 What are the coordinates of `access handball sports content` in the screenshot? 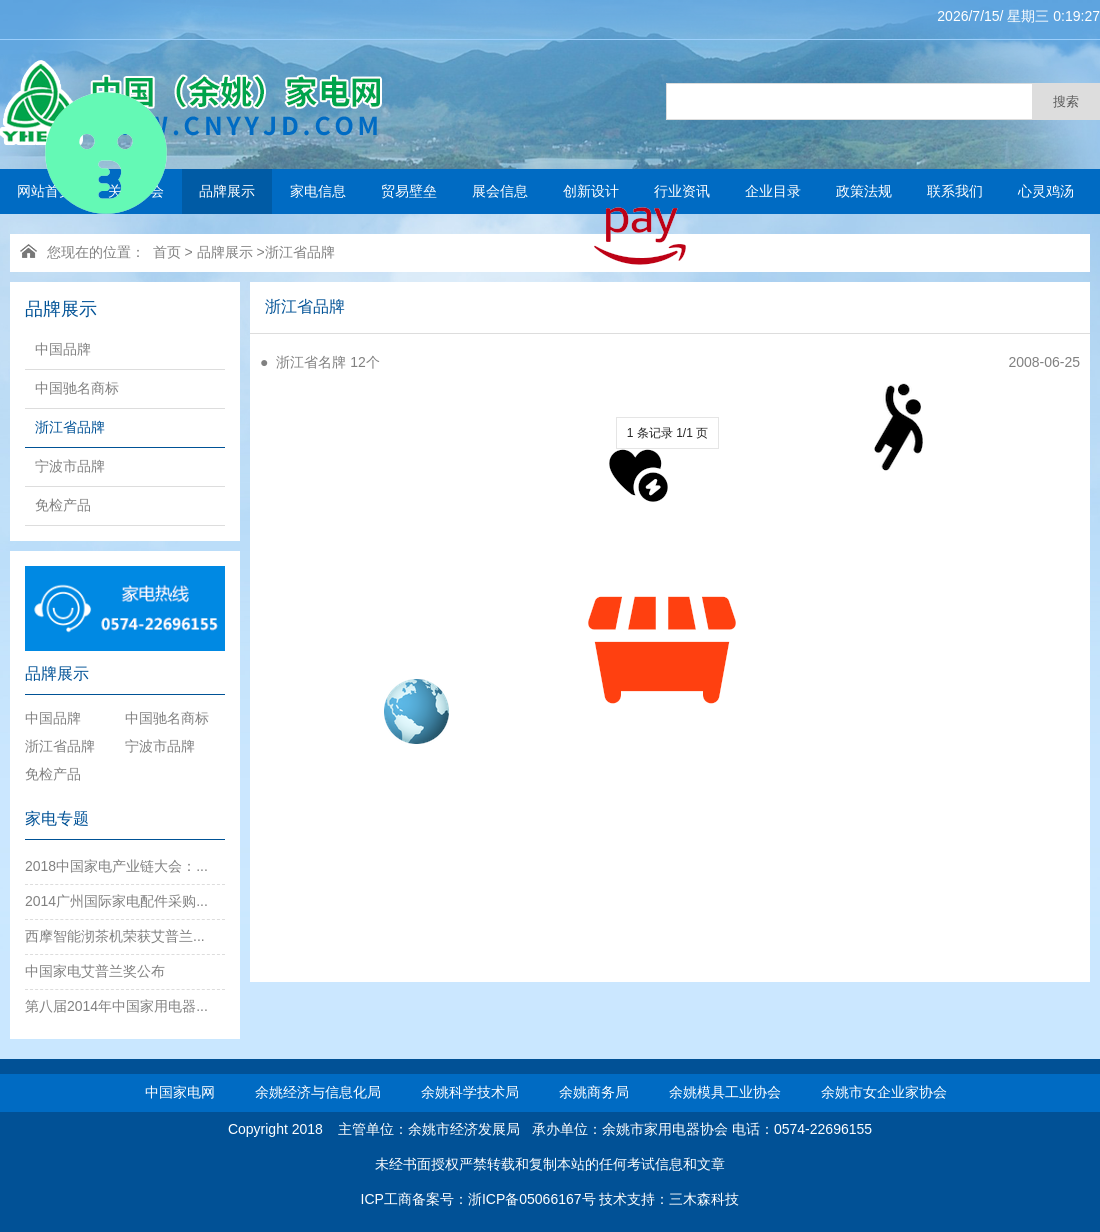 It's located at (898, 426).